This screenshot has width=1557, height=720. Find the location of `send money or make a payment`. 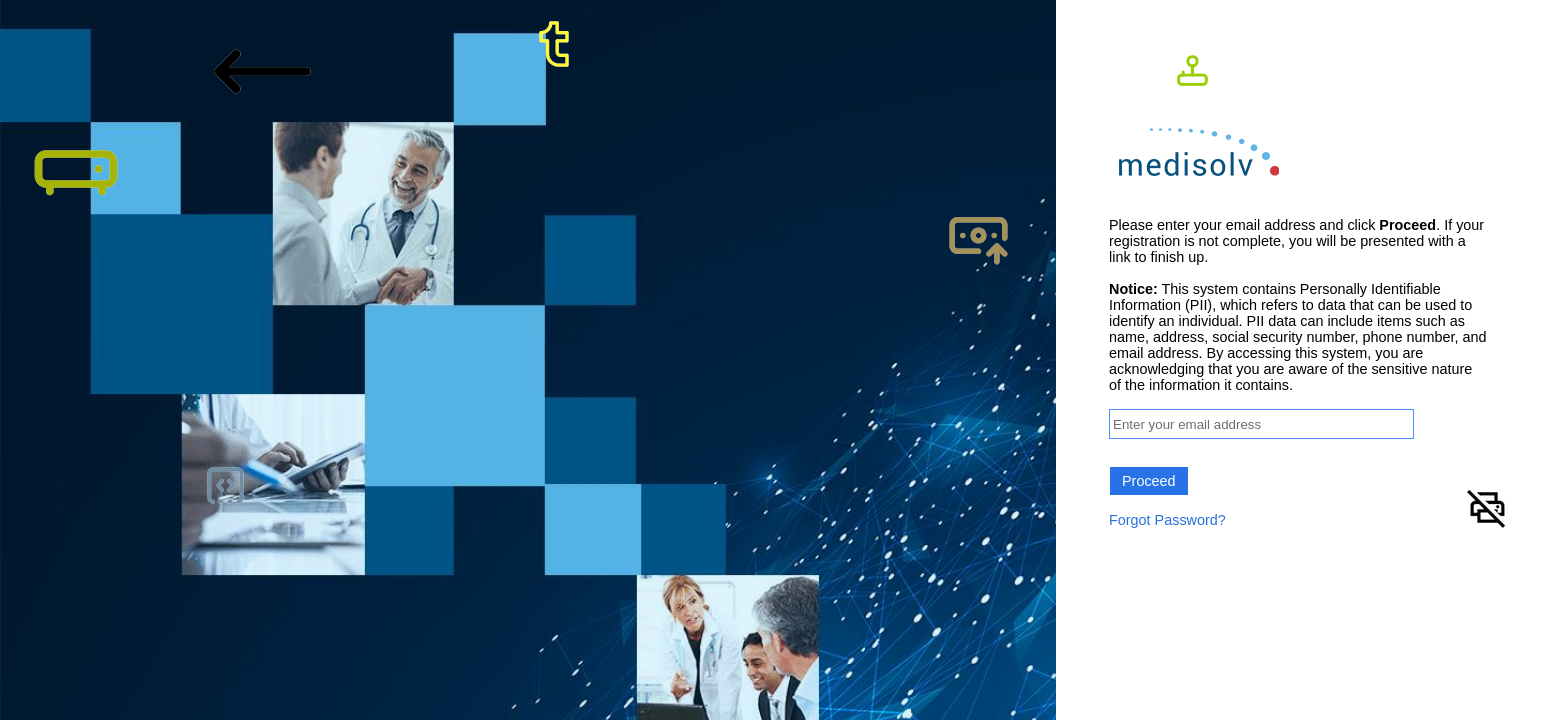

send money or make a payment is located at coordinates (978, 235).